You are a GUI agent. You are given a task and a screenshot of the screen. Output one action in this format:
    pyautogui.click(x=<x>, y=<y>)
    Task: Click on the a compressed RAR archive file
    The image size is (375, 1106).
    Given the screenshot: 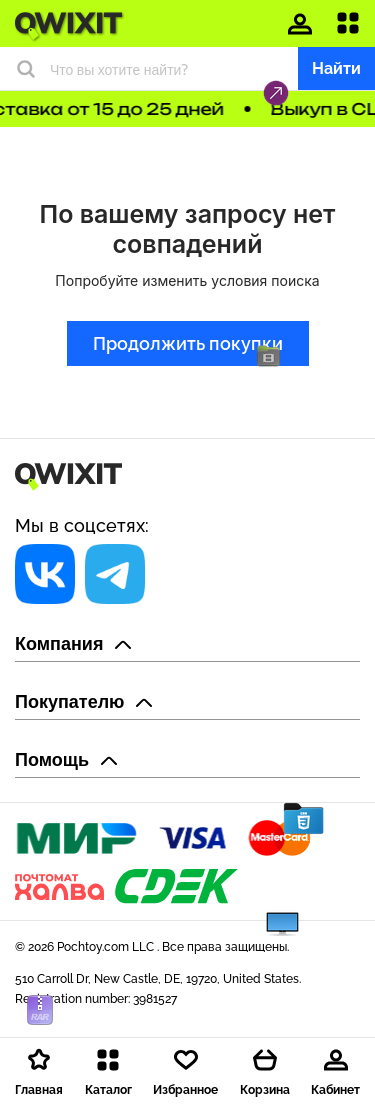 What is the action you would take?
    pyautogui.click(x=40, y=1010)
    